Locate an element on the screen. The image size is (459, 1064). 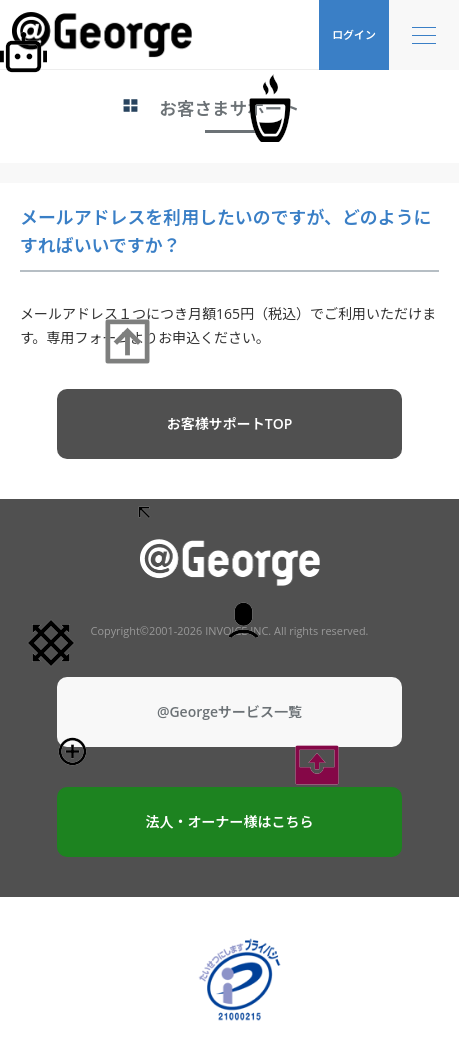
access AI or chatbot features is located at coordinates (23, 54).